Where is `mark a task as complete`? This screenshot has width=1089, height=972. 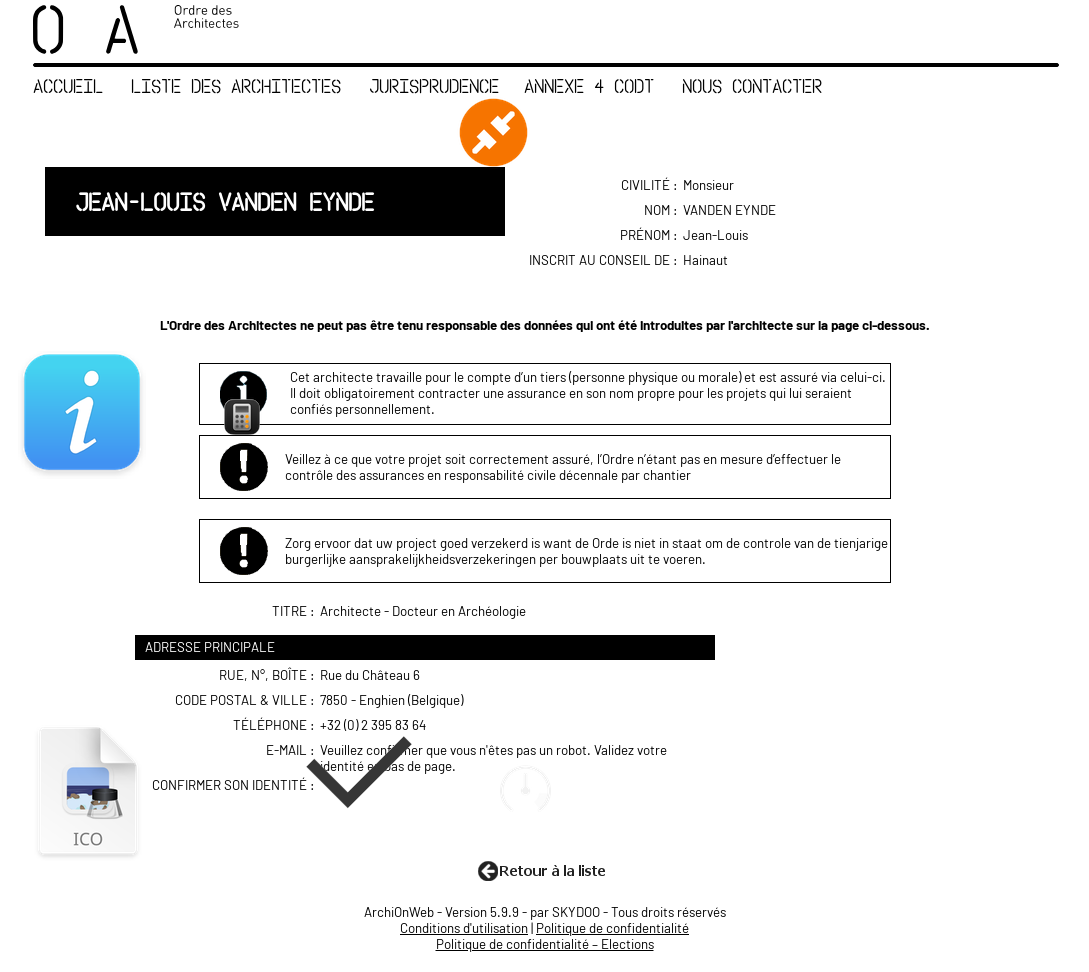 mark a task as complete is located at coordinates (359, 774).